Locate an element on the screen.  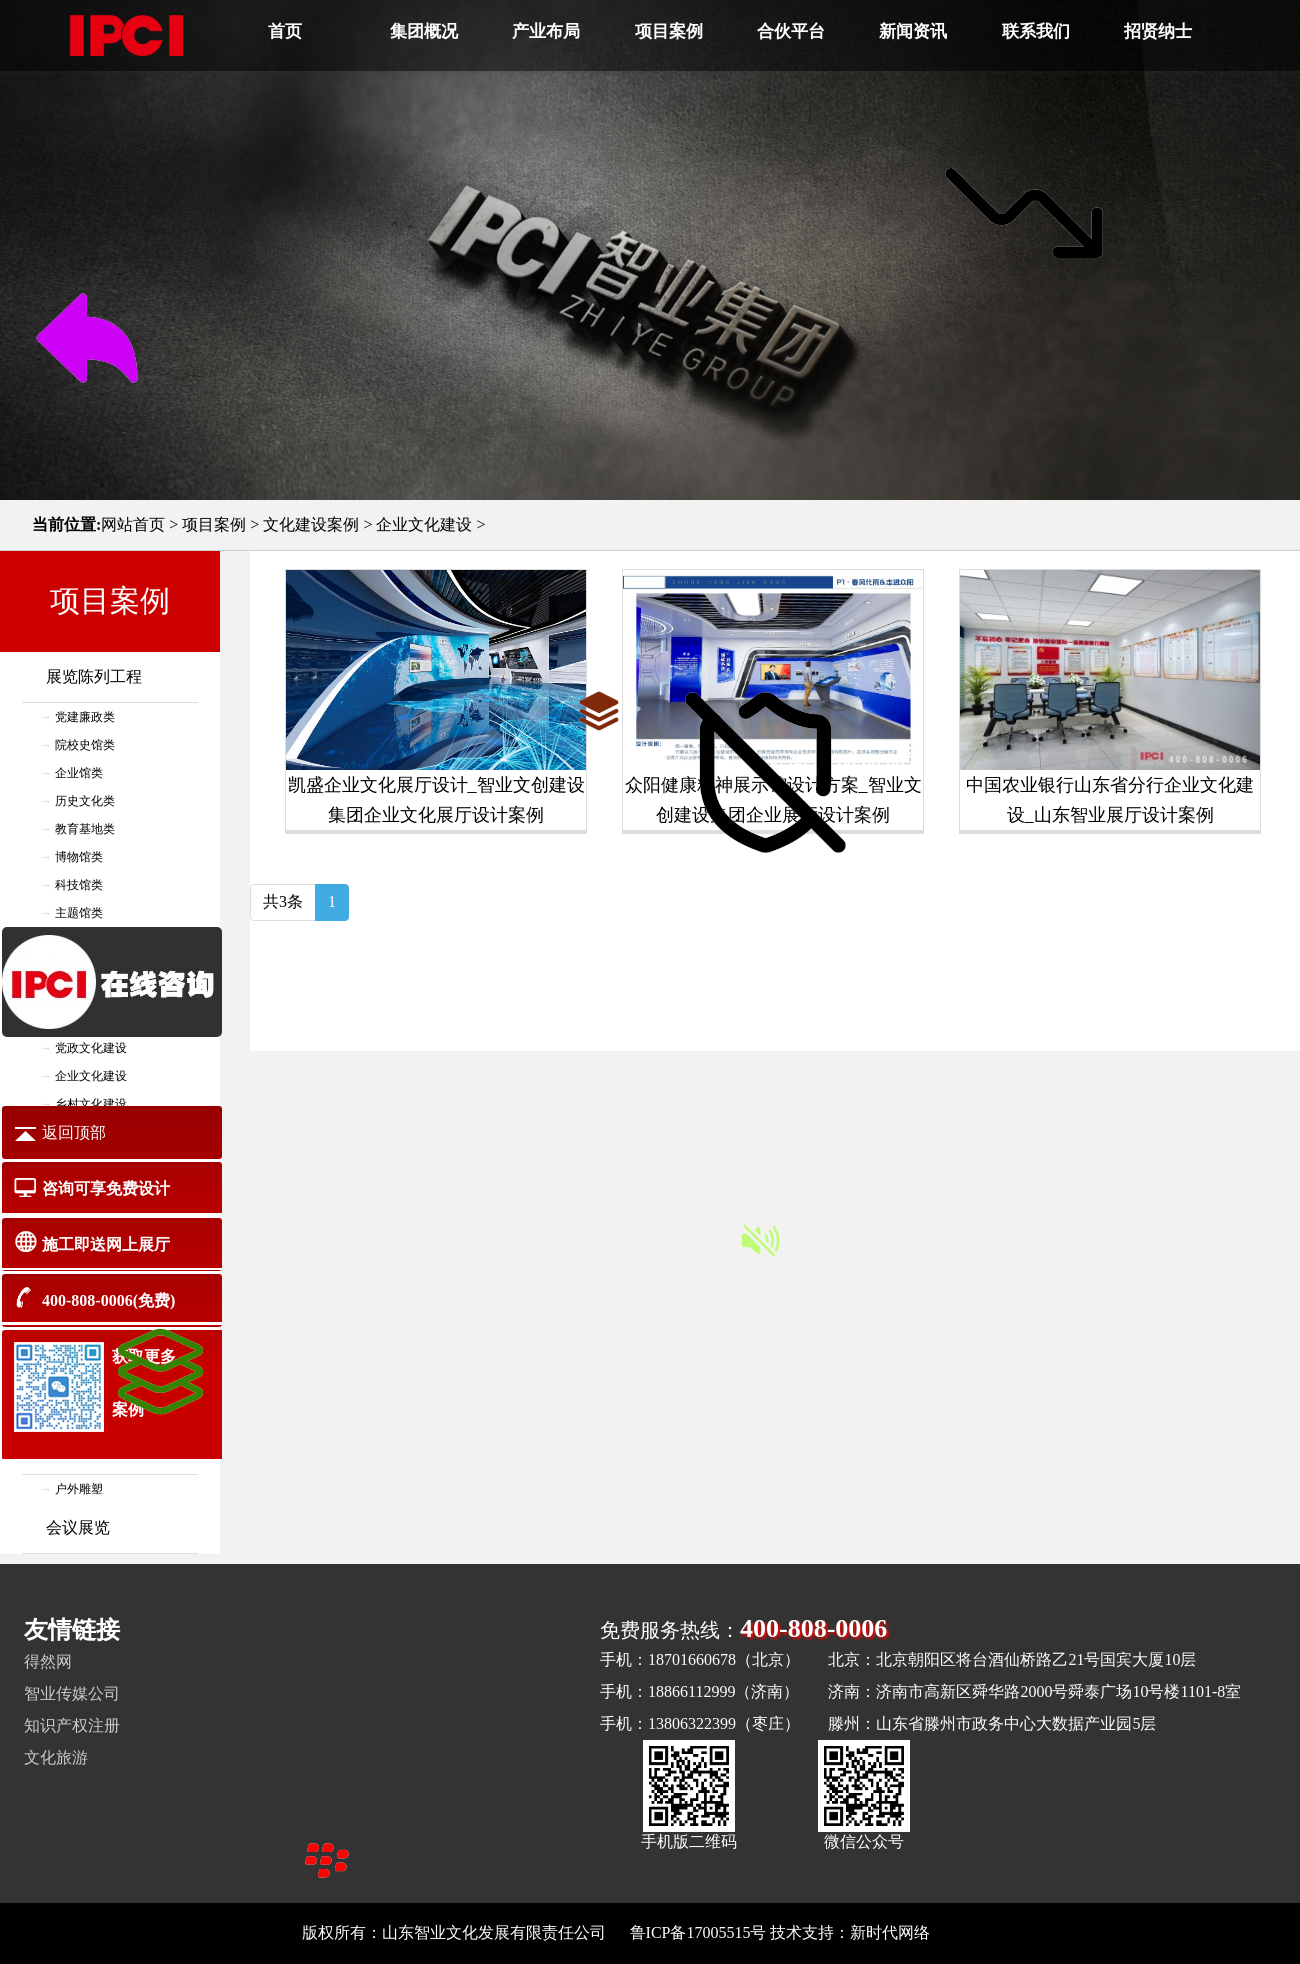
view stacked layers or content is located at coordinates (599, 711).